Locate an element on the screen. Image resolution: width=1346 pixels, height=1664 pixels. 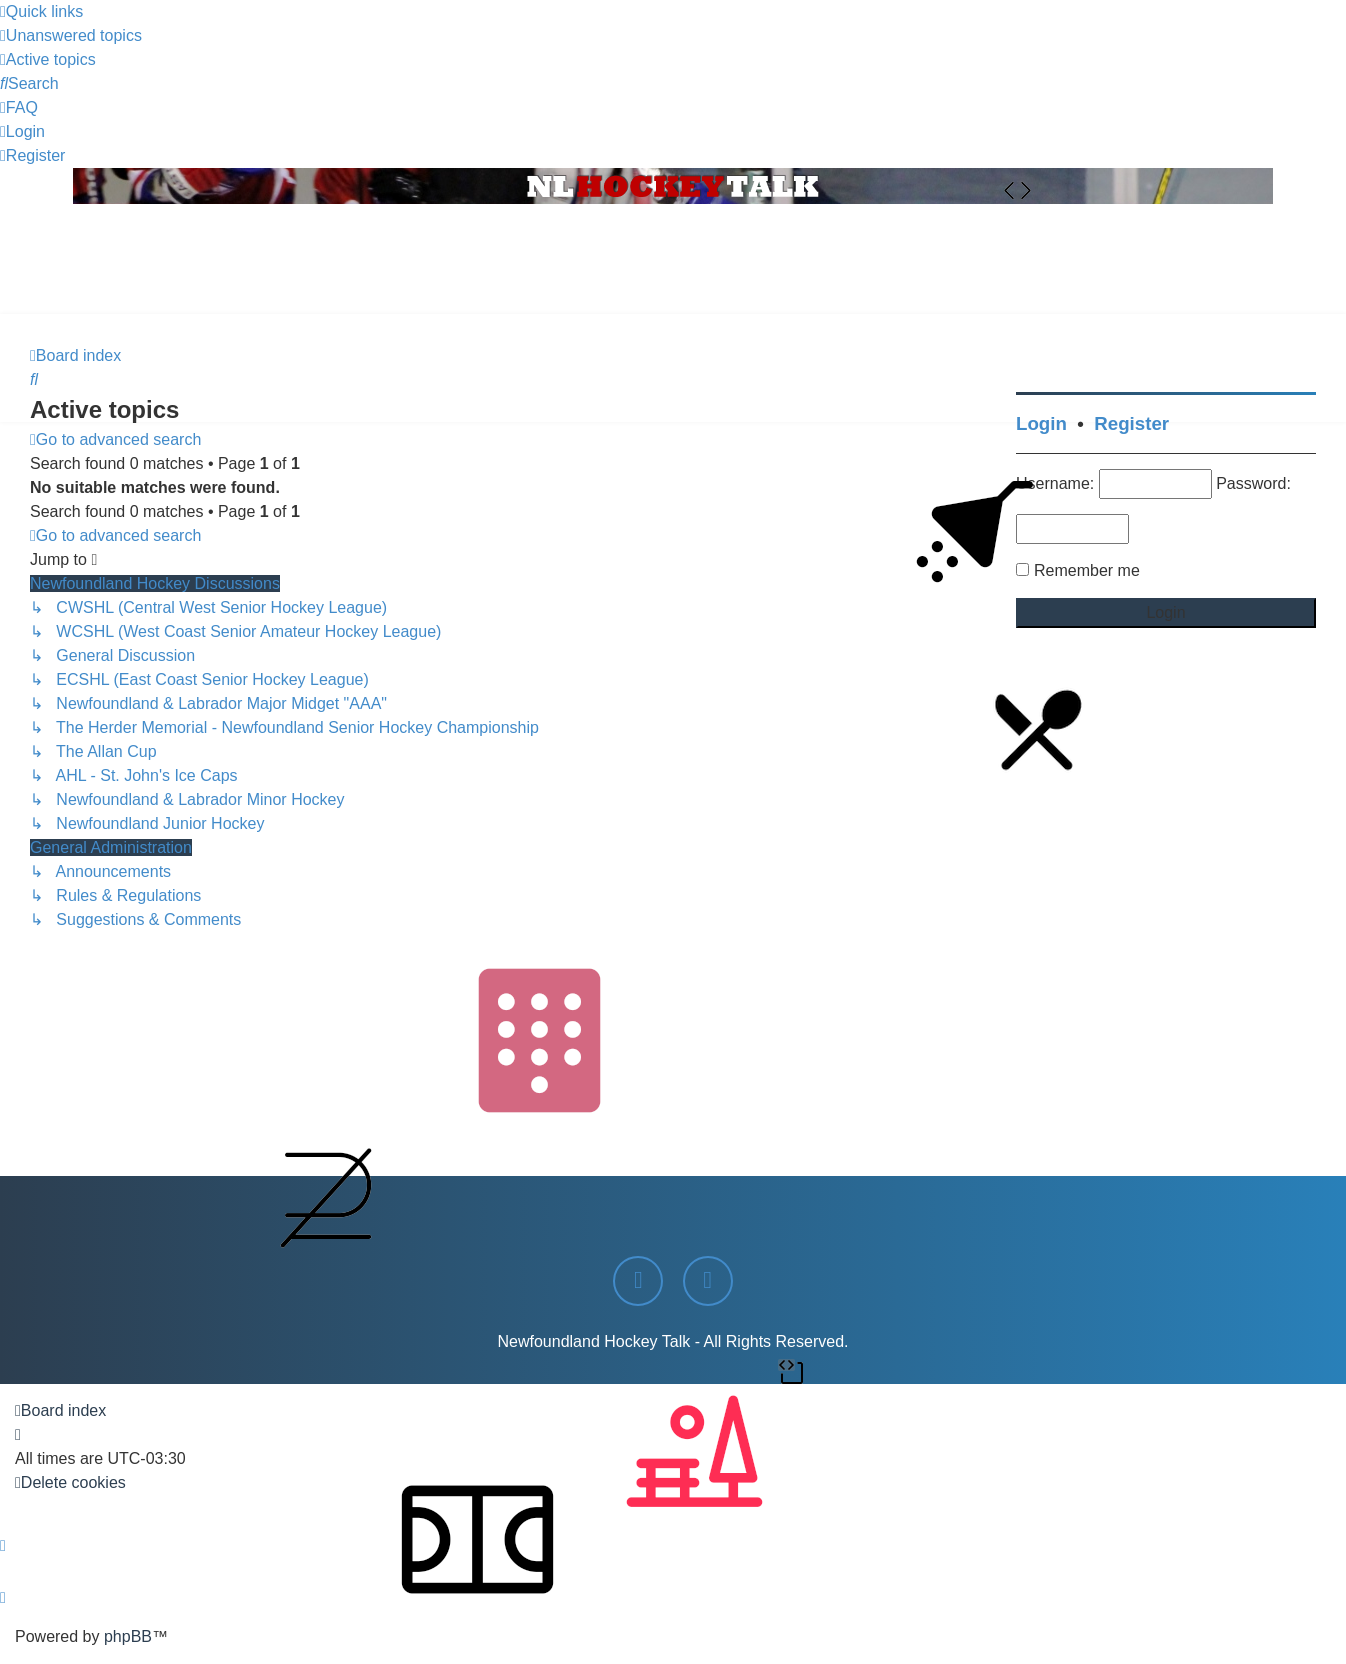
indicates "not superset of" in mathematical notation is located at coordinates (326, 1198).